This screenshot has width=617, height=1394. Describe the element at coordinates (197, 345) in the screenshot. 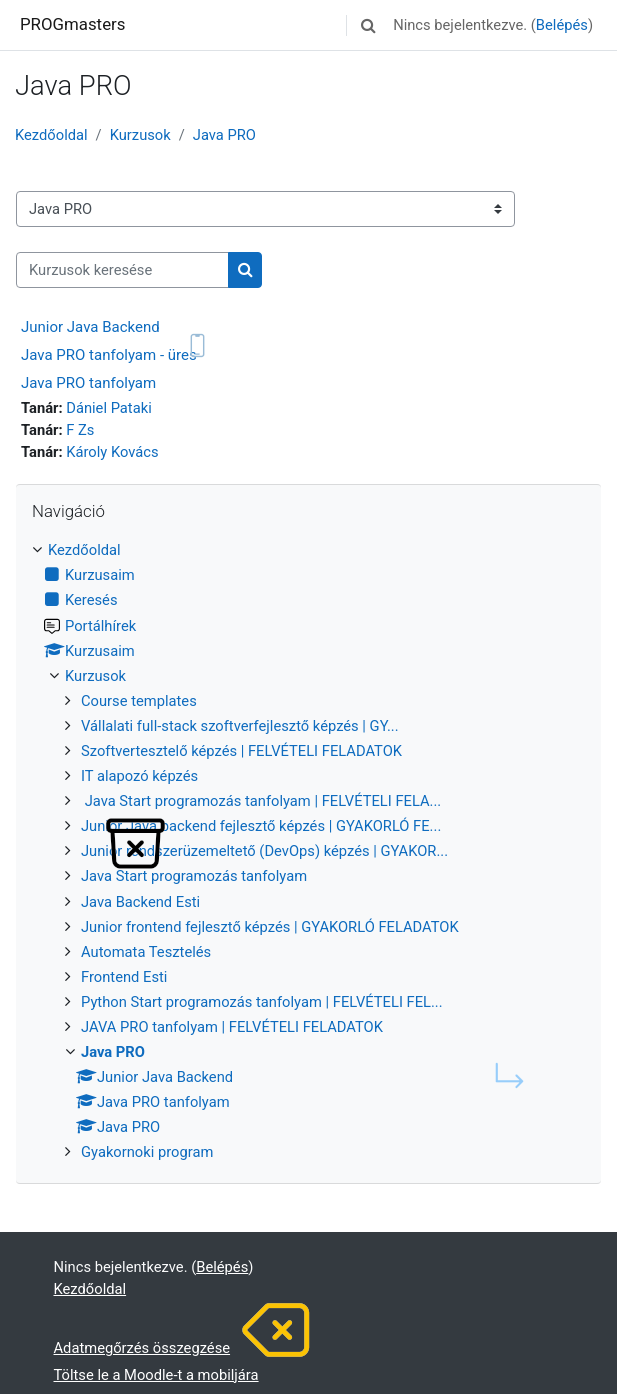

I see `access mobile device settings` at that location.